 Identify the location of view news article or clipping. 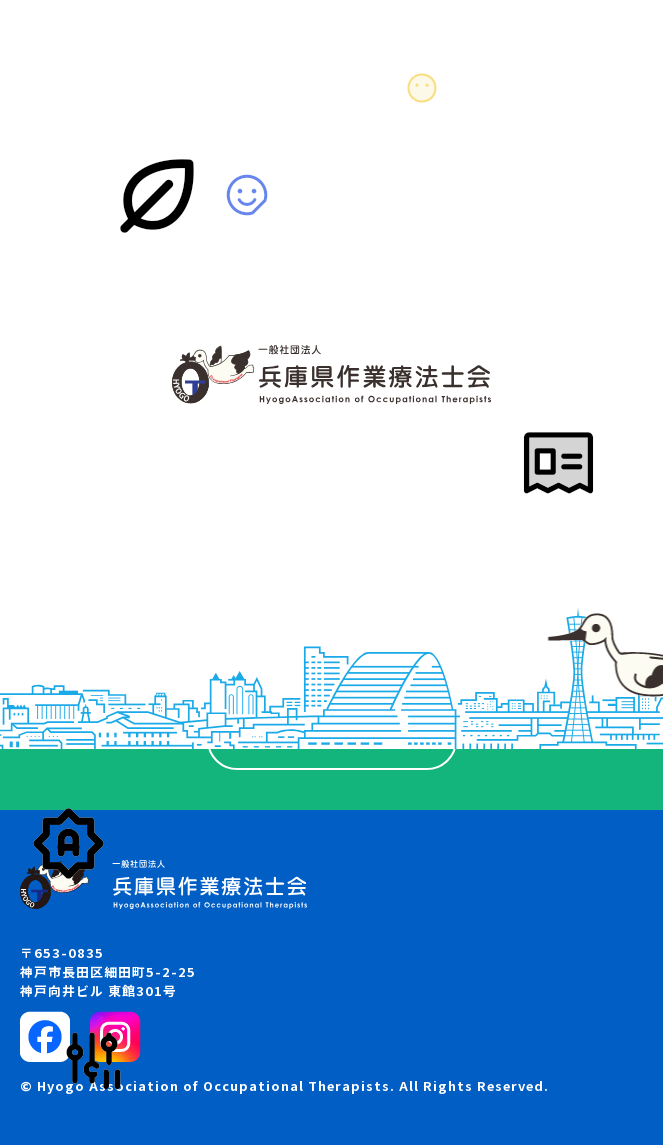
(558, 461).